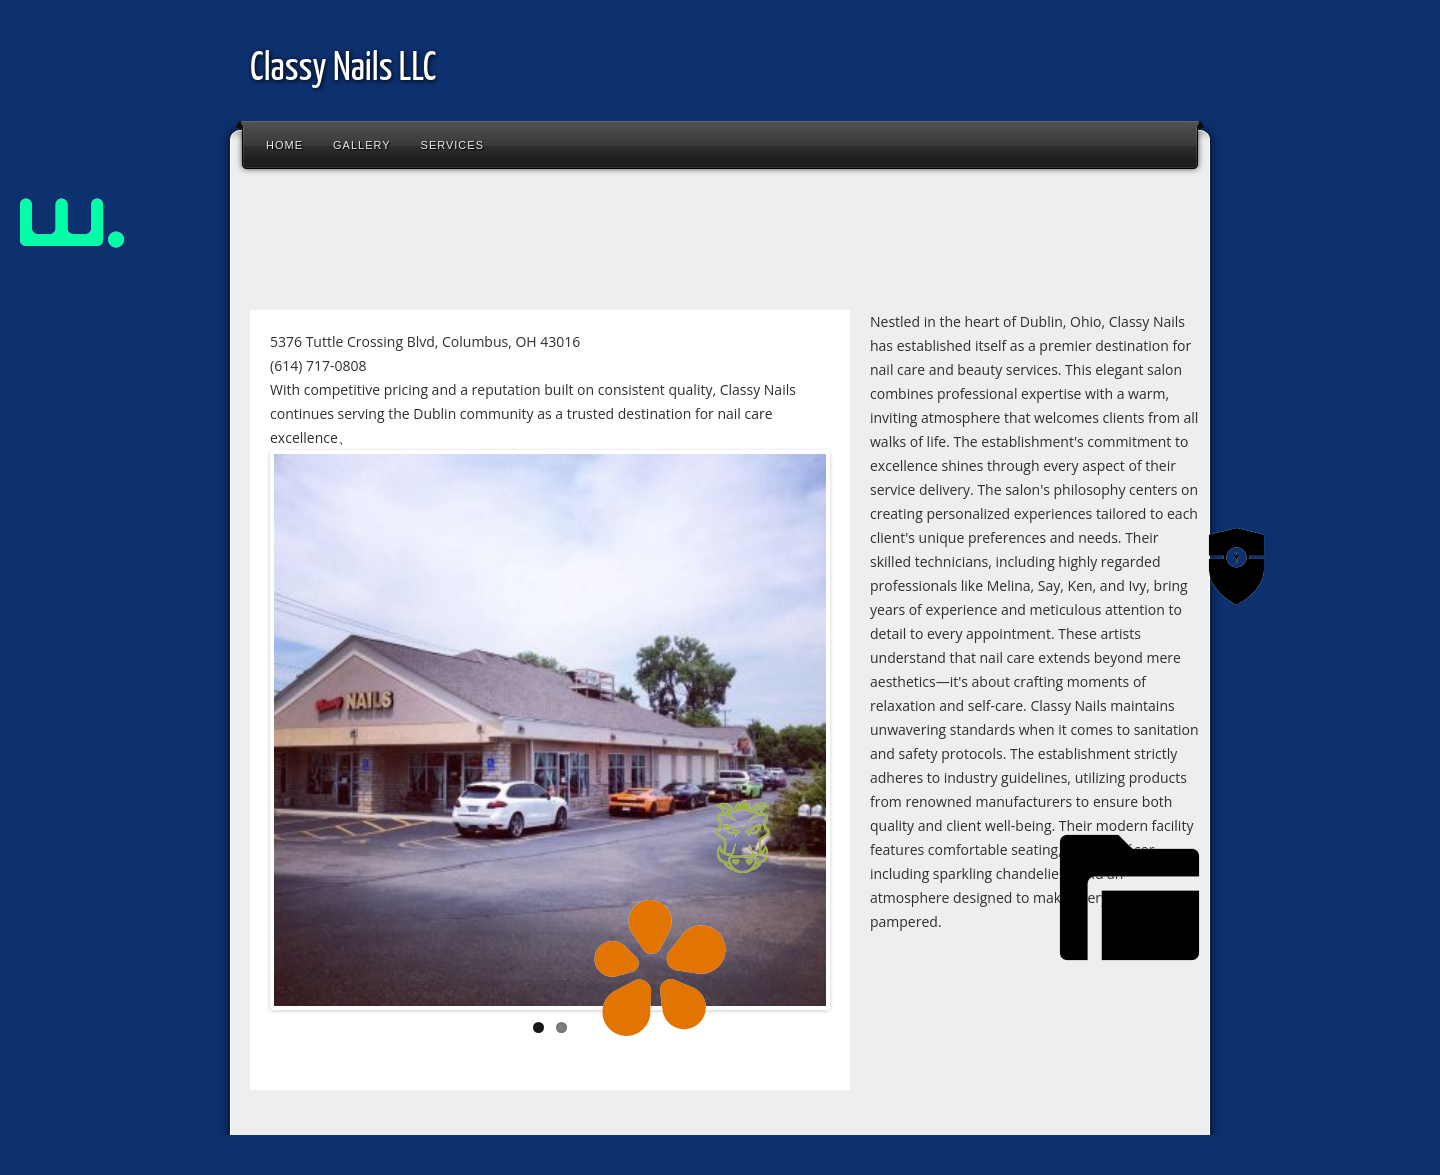  What do you see at coordinates (72, 223) in the screenshot?
I see `wagmi cryptocurrency/web3 library logo` at bounding box center [72, 223].